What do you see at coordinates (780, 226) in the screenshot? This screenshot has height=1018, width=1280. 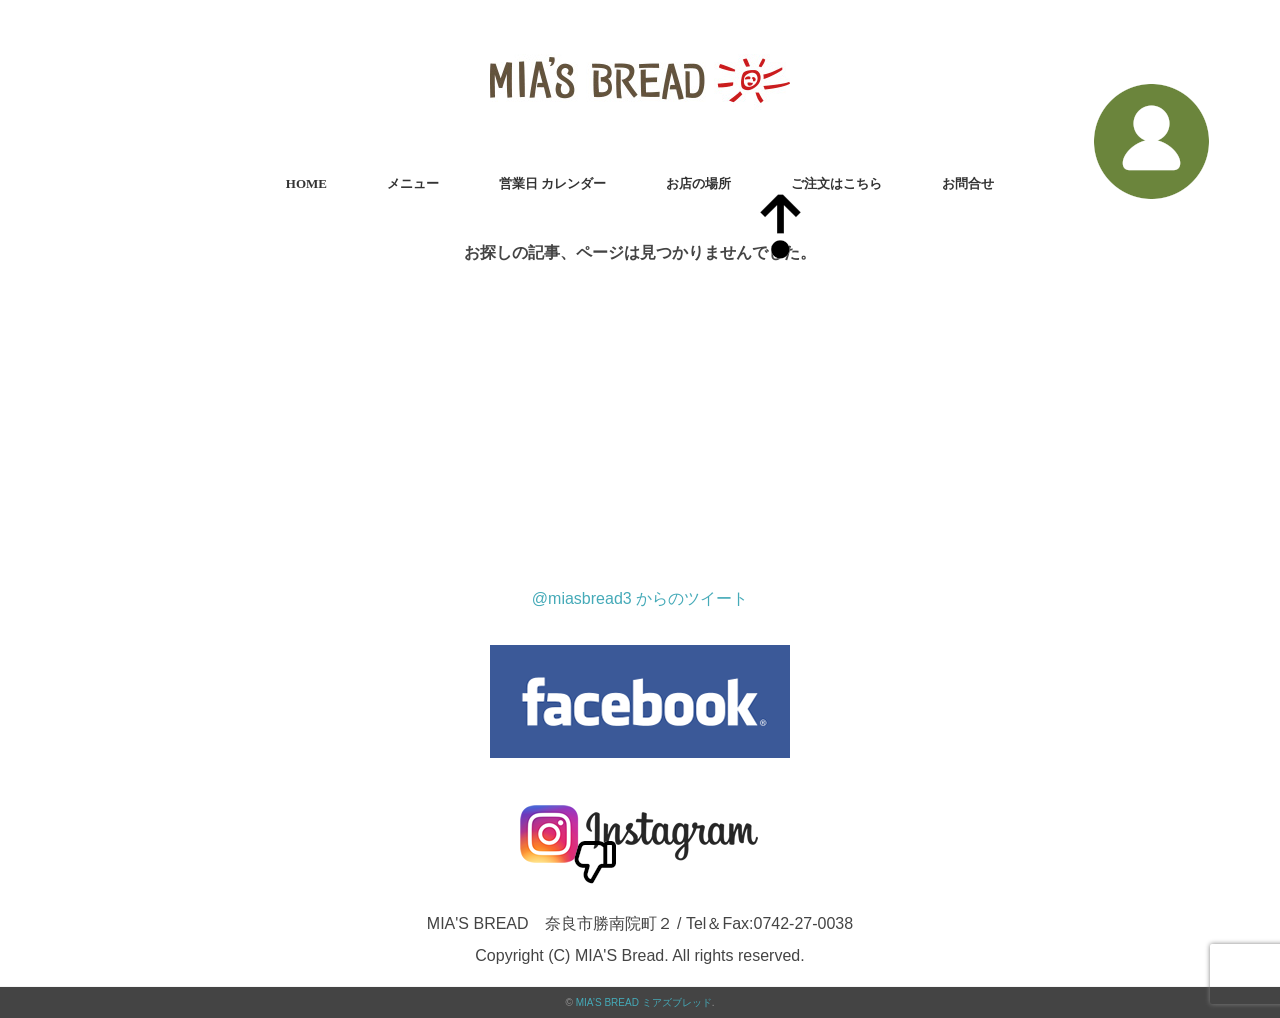 I see `step out of the current function during debugging` at bounding box center [780, 226].